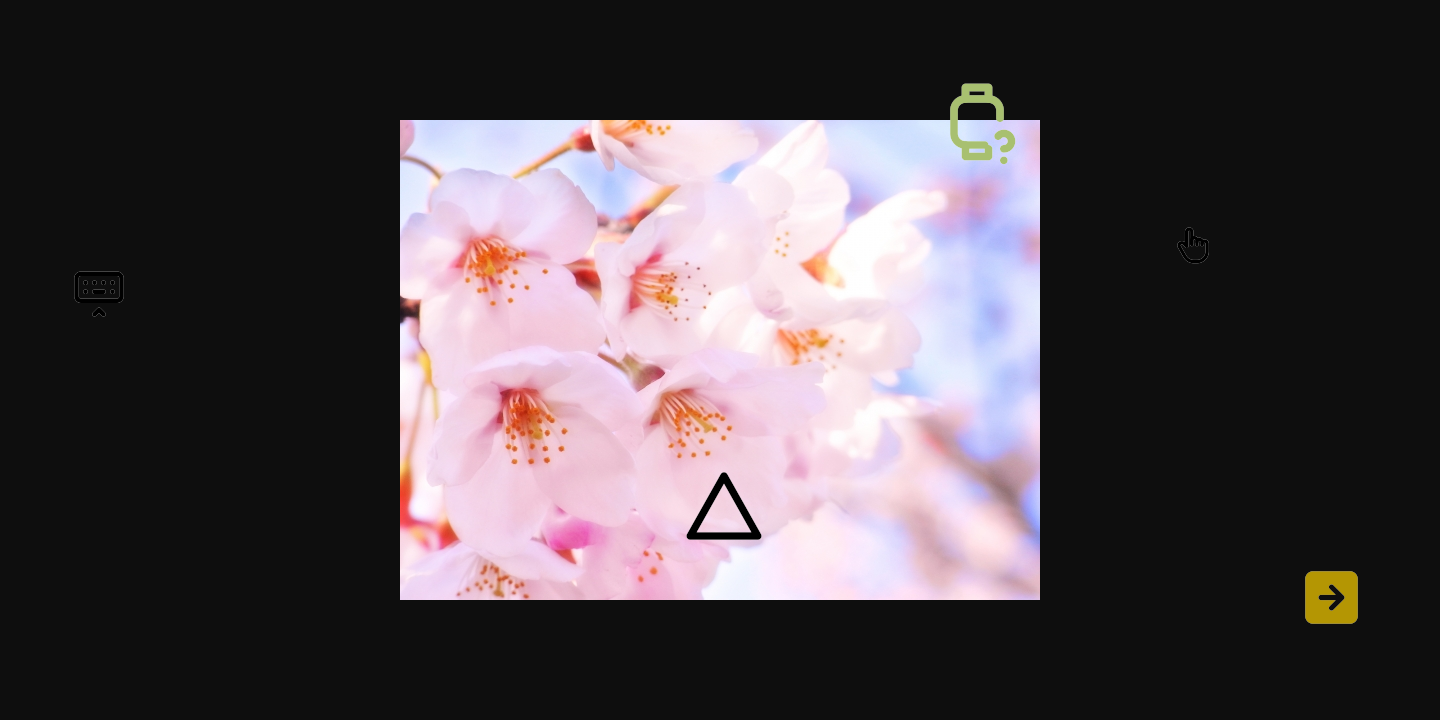  I want to click on visit zeit/vercel website or documentation, so click(724, 506).